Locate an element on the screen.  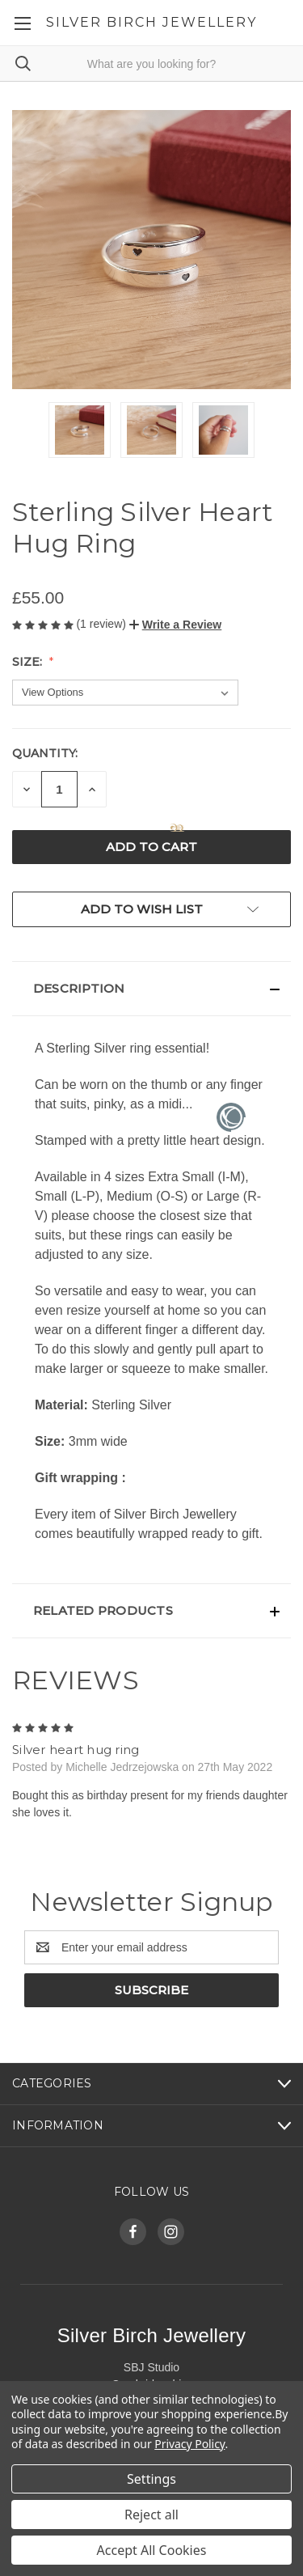
visit freelancermap website or platform is located at coordinates (231, 1117).